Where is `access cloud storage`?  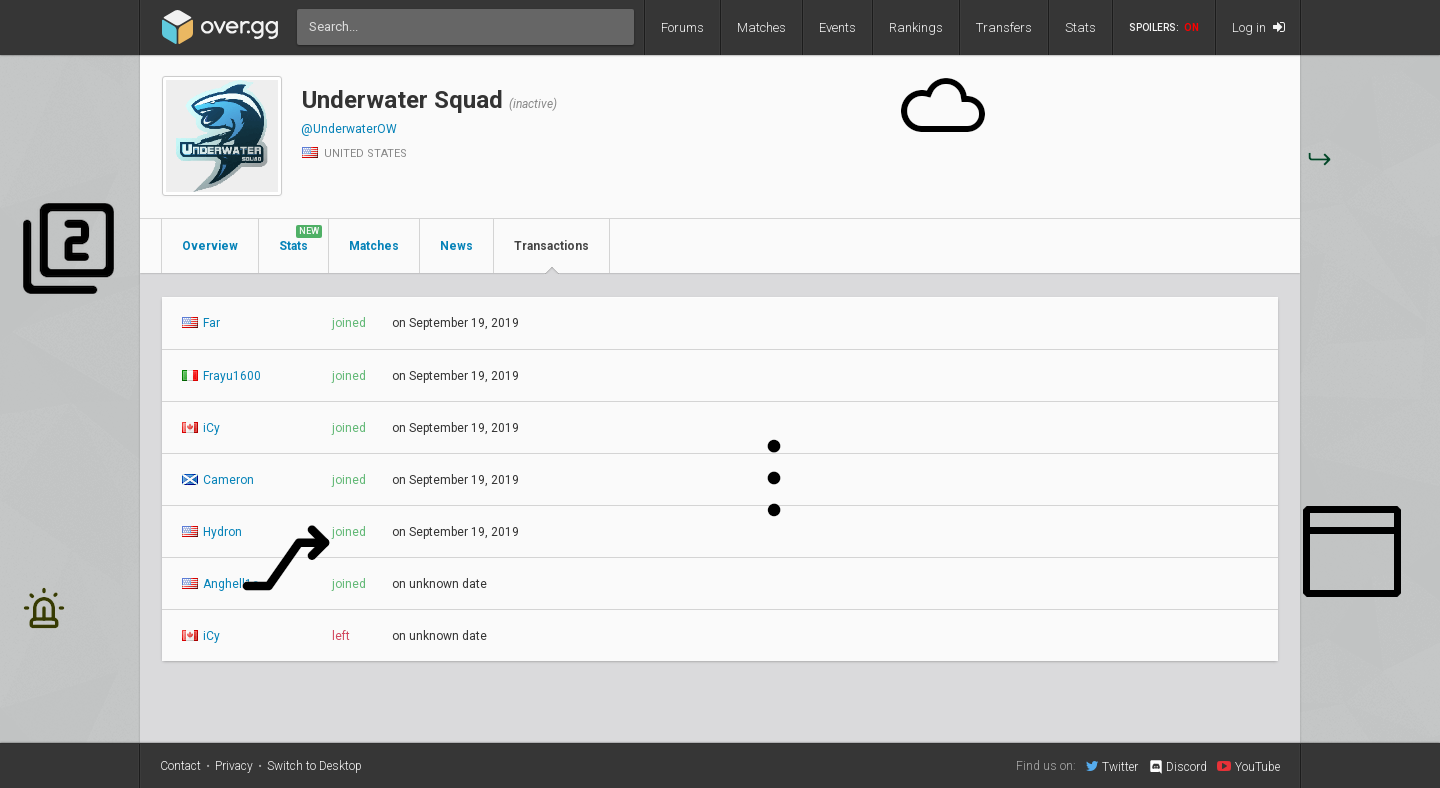
access cloud storage is located at coordinates (943, 108).